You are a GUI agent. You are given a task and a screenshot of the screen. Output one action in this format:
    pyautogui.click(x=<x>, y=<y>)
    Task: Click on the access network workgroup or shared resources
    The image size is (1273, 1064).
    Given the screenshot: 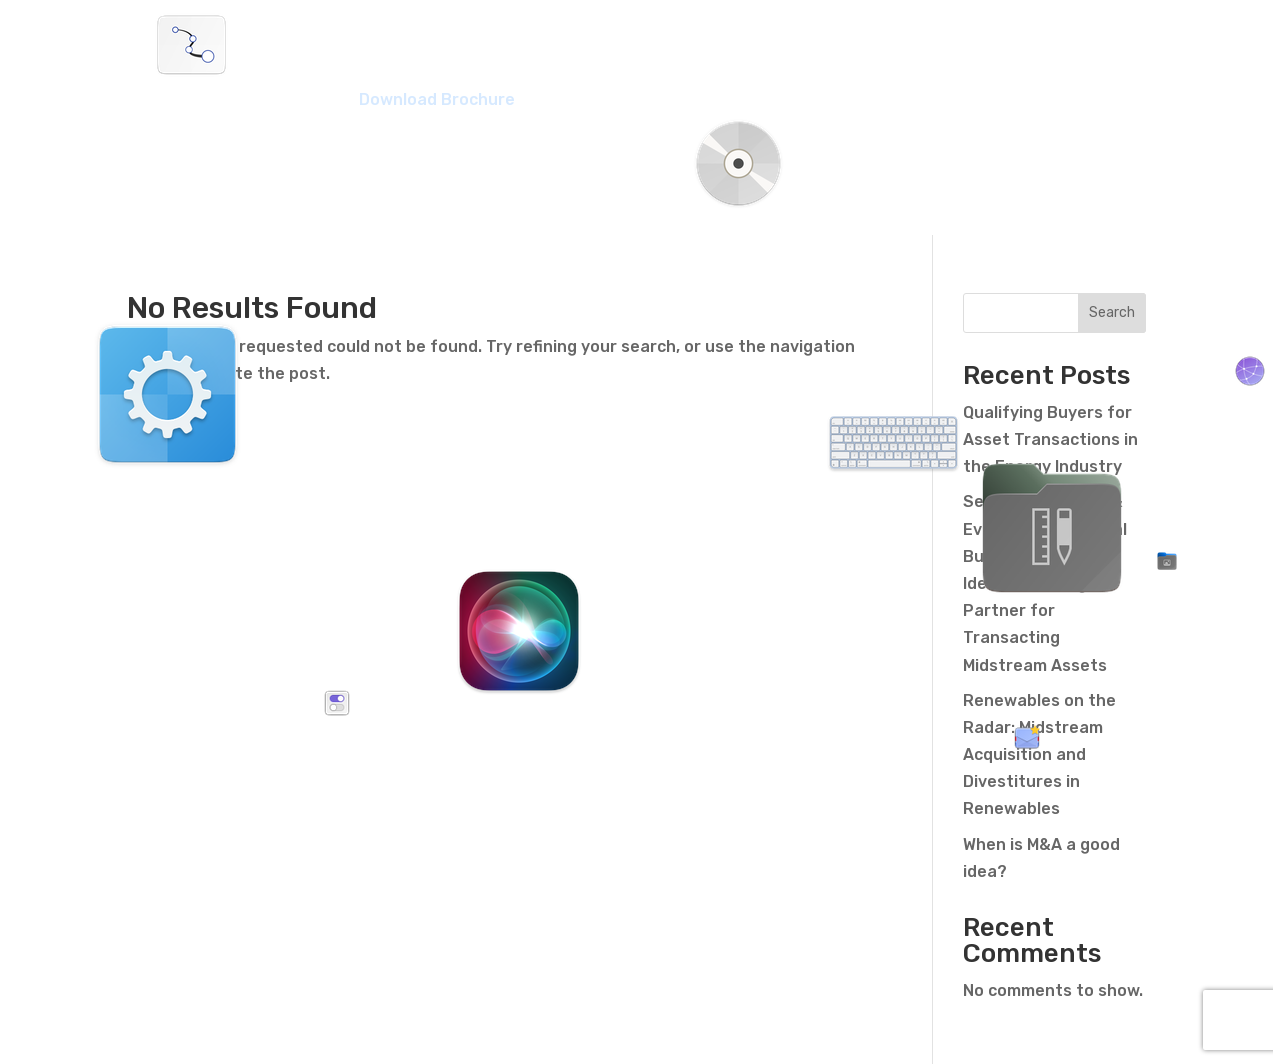 What is the action you would take?
    pyautogui.click(x=1250, y=371)
    